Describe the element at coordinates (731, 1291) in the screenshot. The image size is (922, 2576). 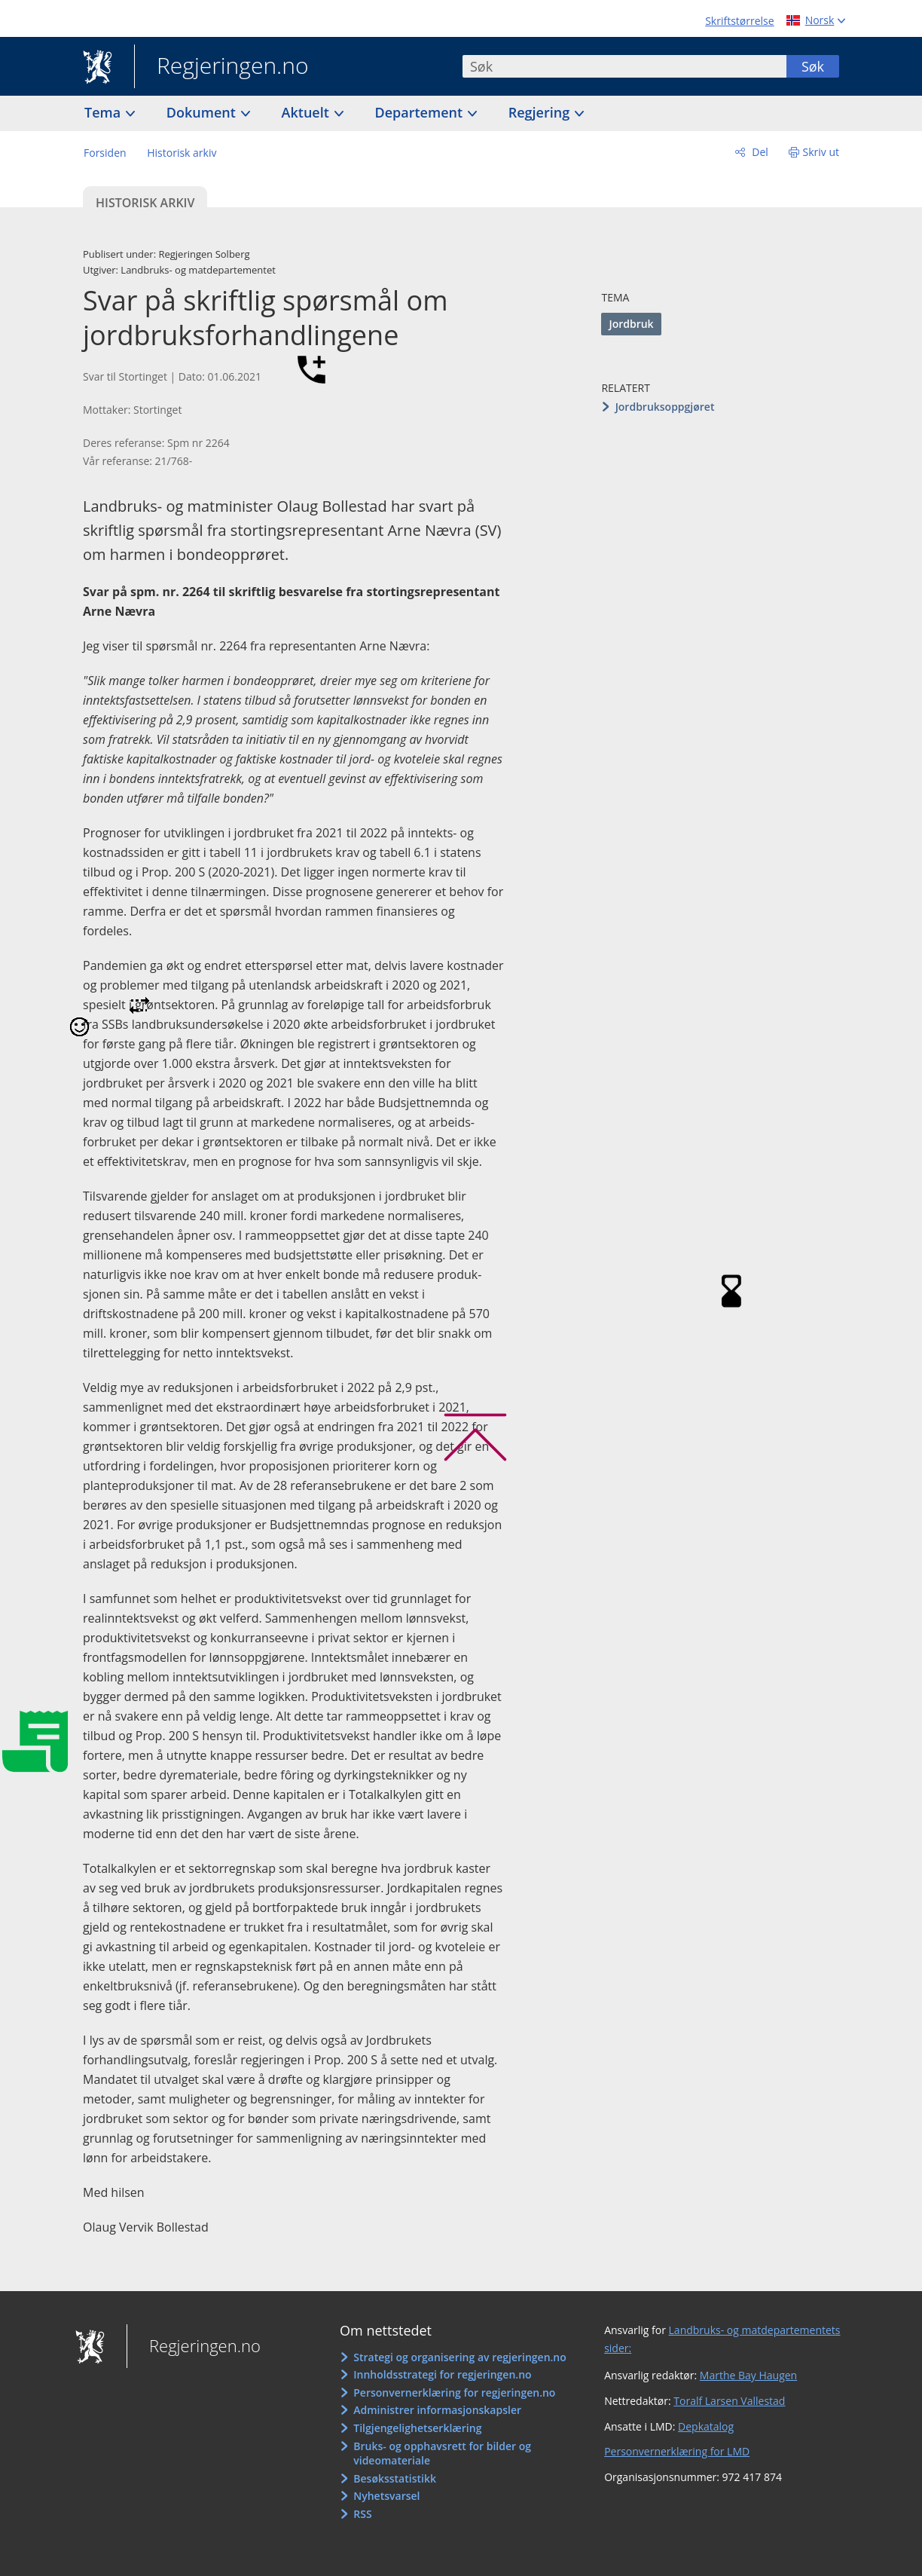
I see `indicates time remaining or countdown in progress` at that location.